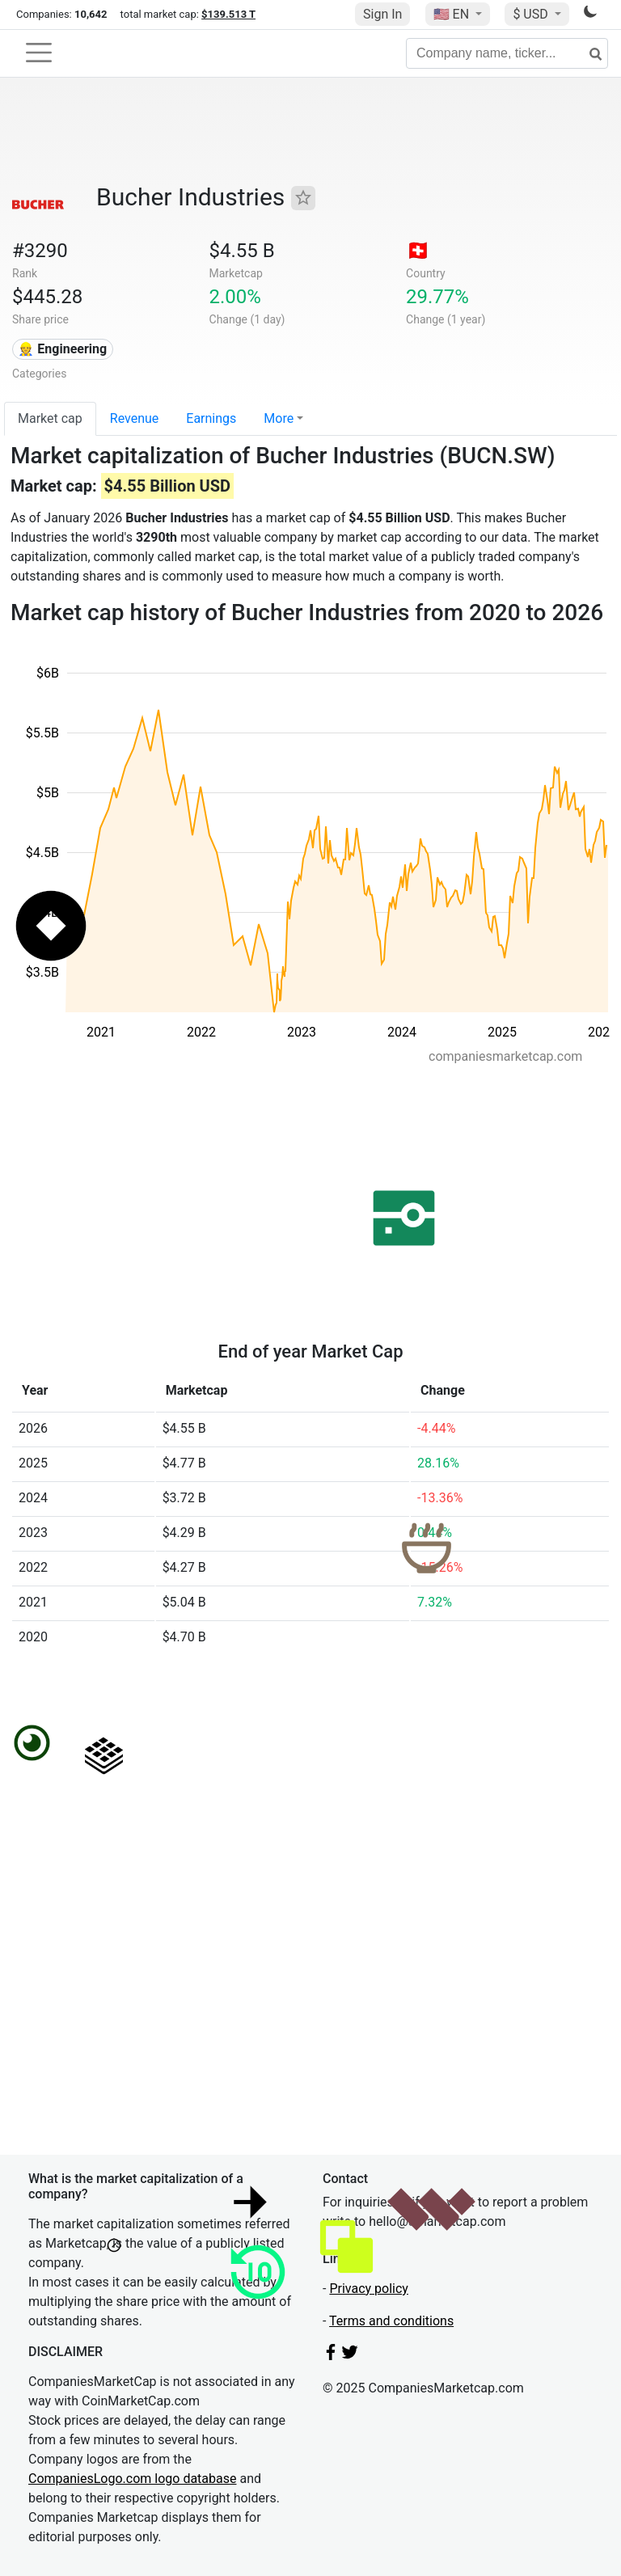  What do you see at coordinates (258, 2272) in the screenshot?
I see `skip back 10 seconds in media playback` at bounding box center [258, 2272].